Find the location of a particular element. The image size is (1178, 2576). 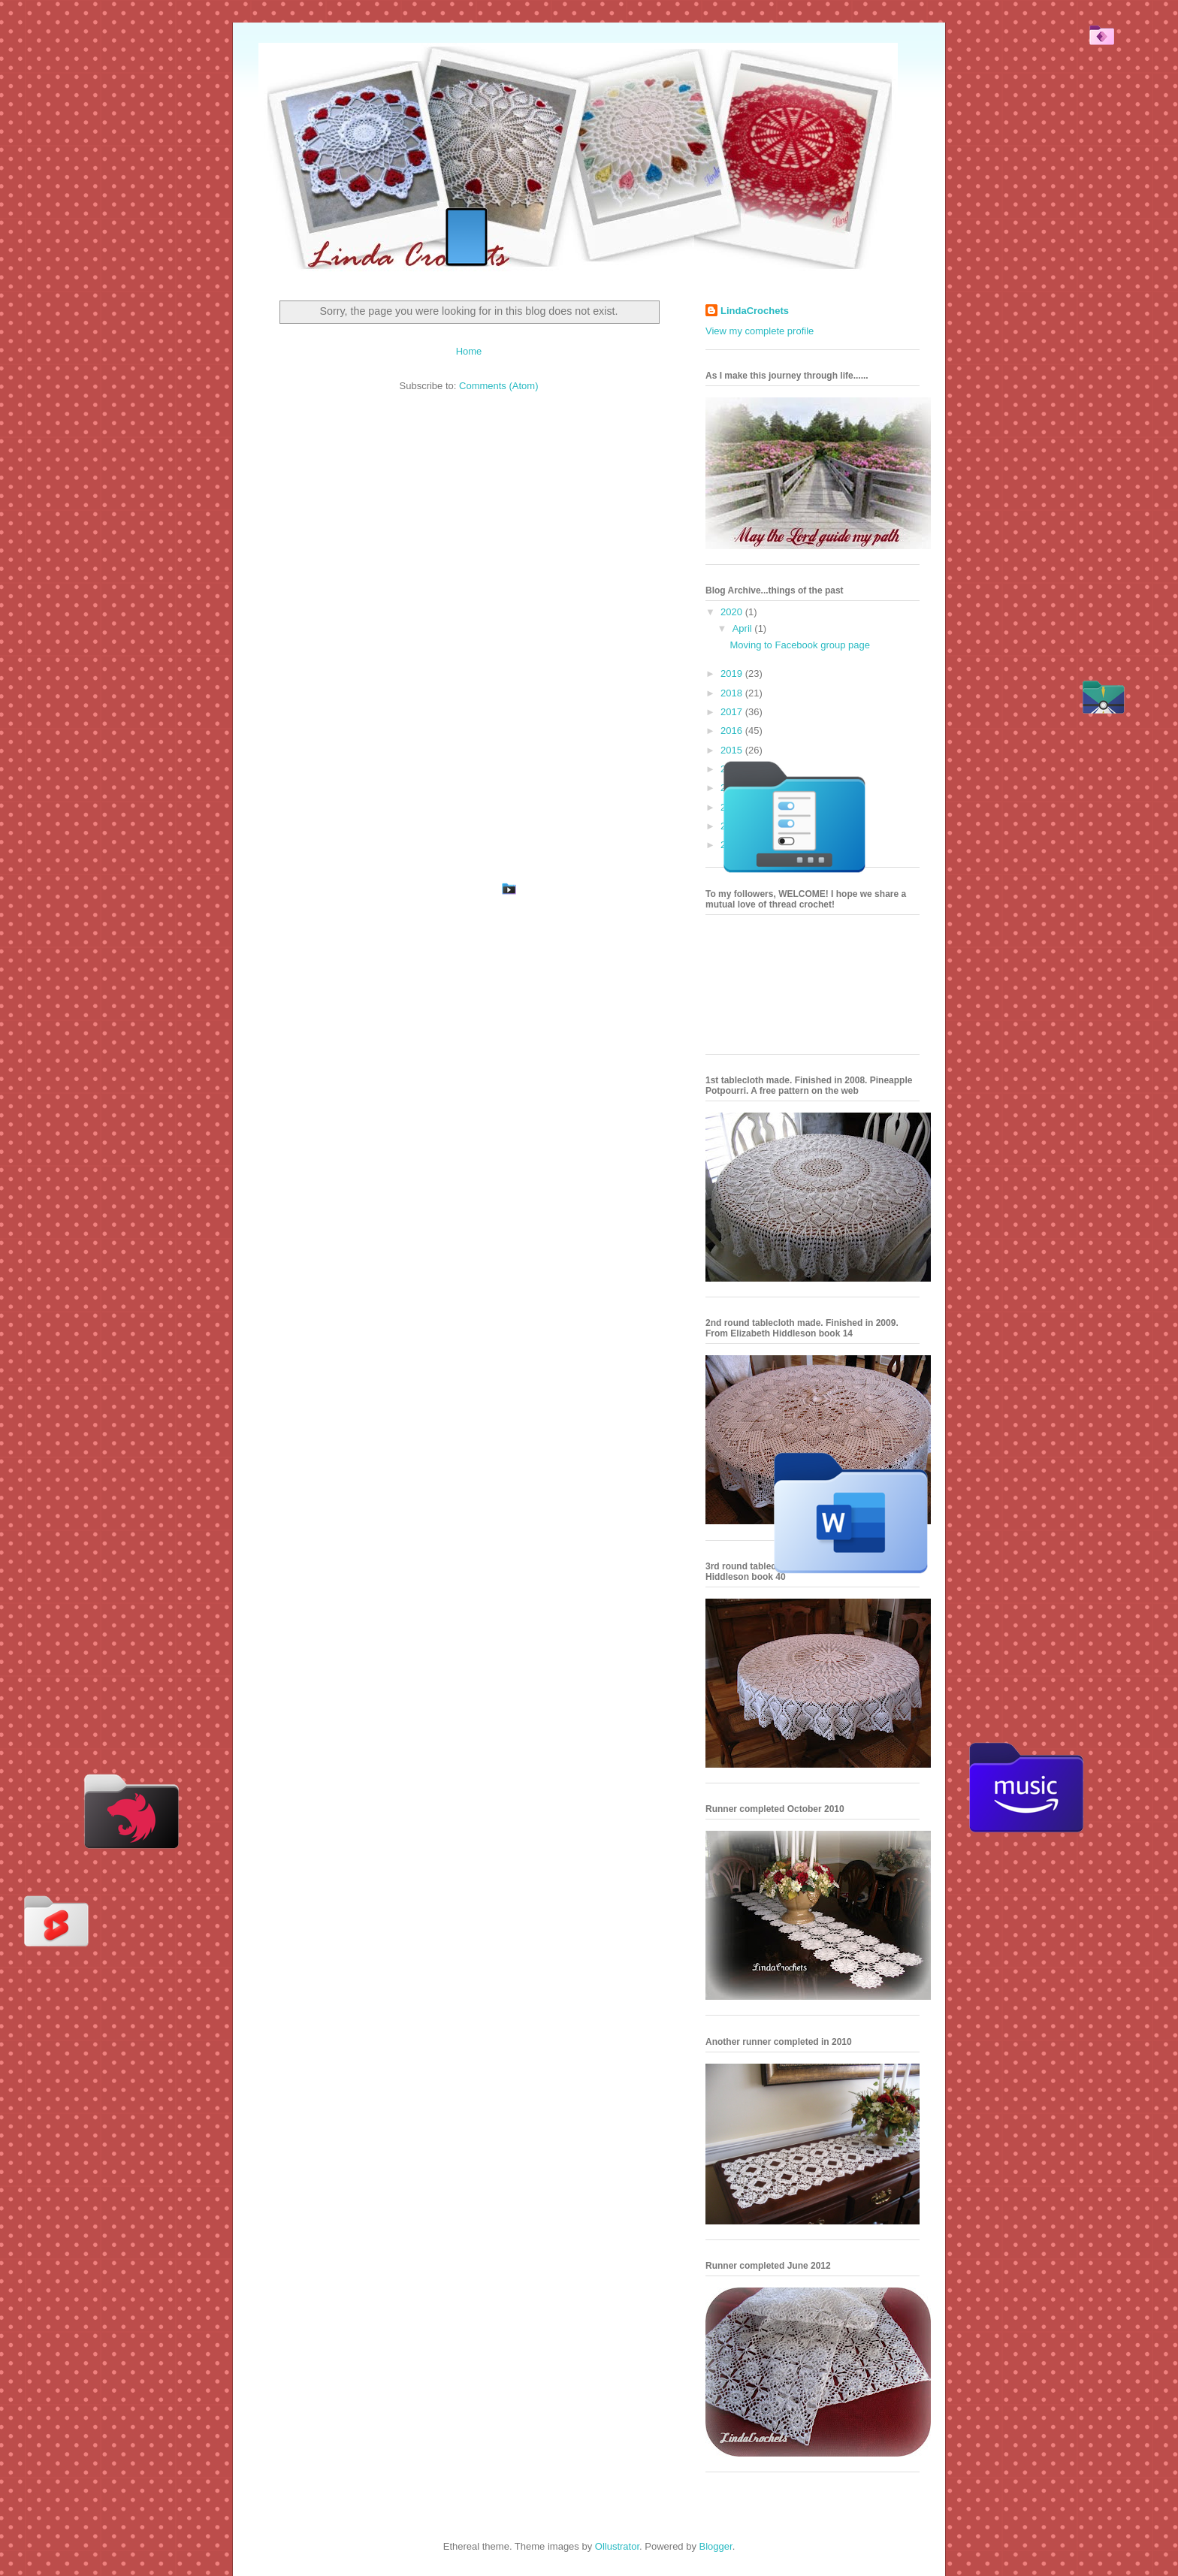

open folder containing Microsoft Word documents is located at coordinates (850, 1517).